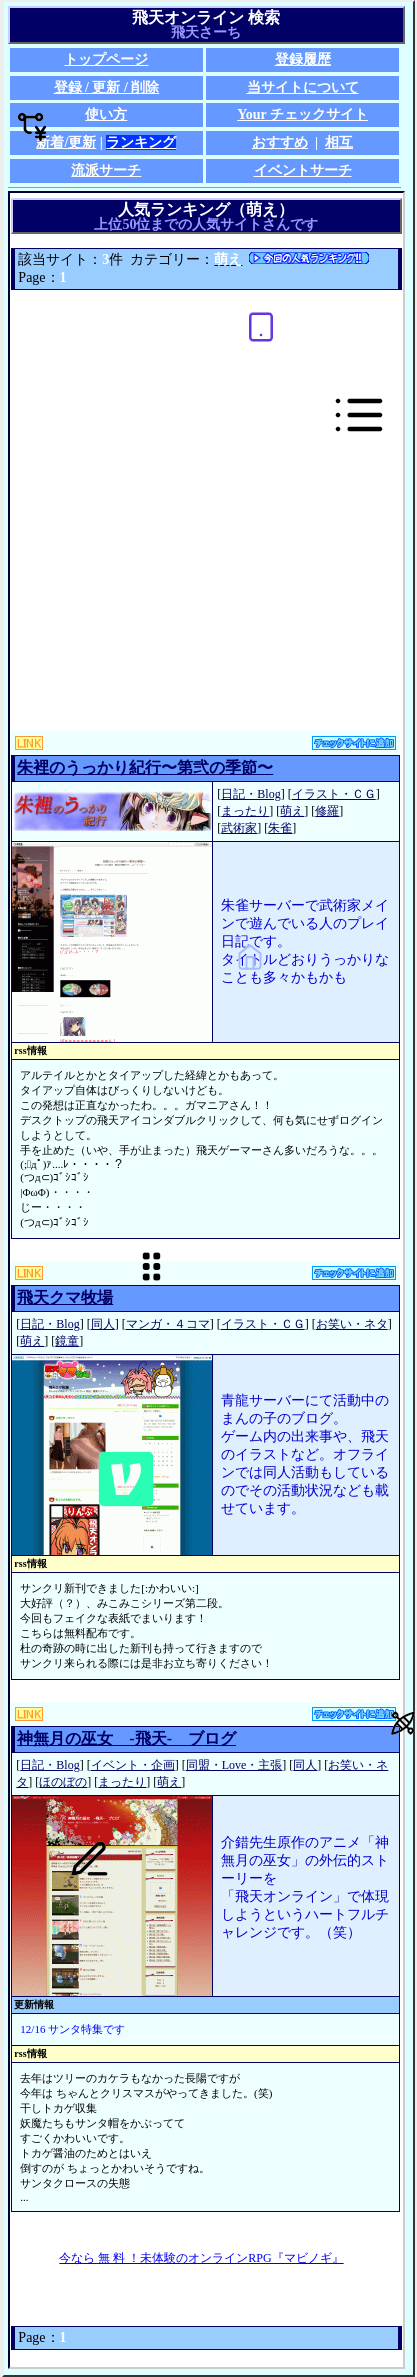 This screenshot has height=2377, width=417. What do you see at coordinates (89, 1859) in the screenshot?
I see `edit text or content` at bounding box center [89, 1859].